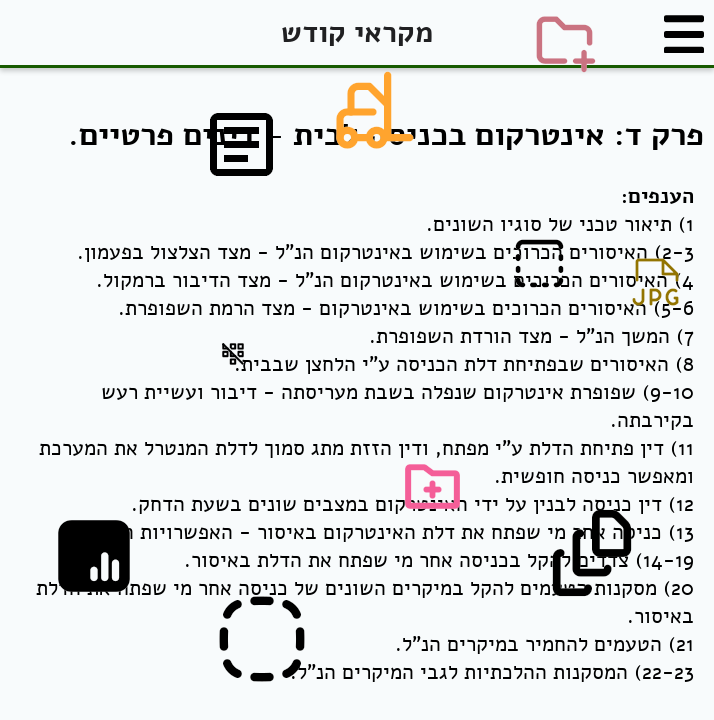 The height and width of the screenshot is (720, 714). Describe the element at coordinates (233, 354) in the screenshot. I see `dialpad is currently disabled` at that location.